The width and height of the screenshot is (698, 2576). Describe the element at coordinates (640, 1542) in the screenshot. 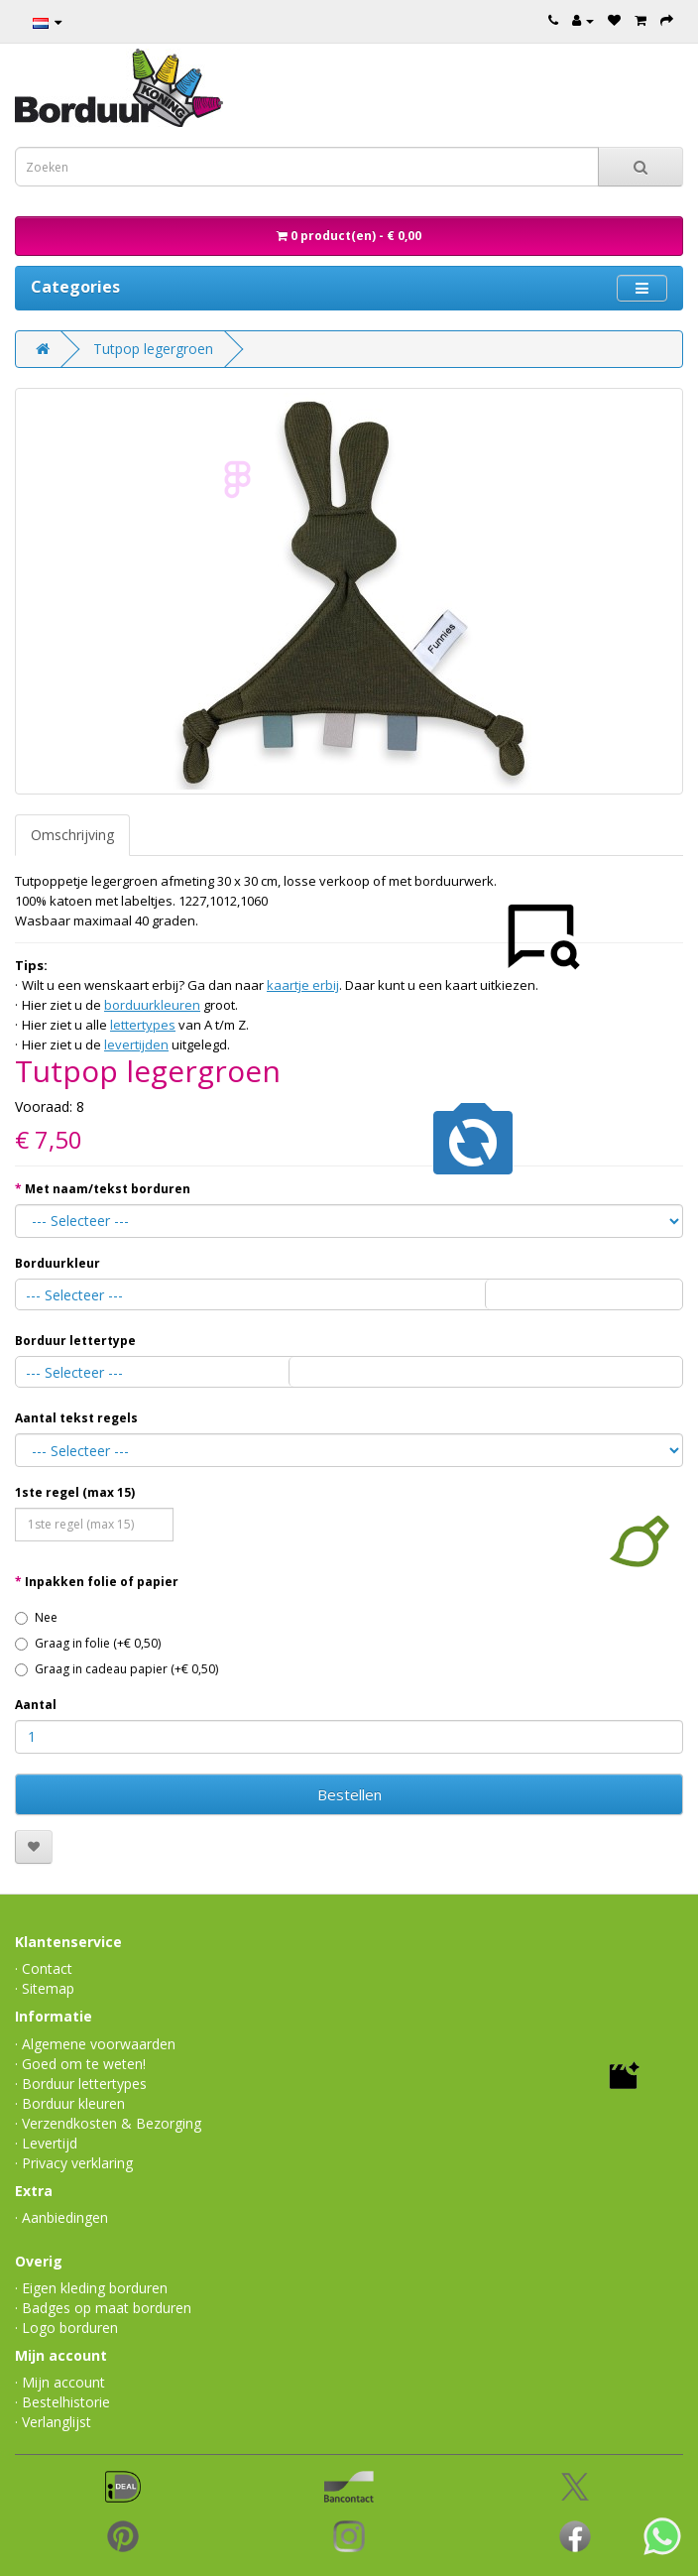

I see `access brush or painting tools` at that location.